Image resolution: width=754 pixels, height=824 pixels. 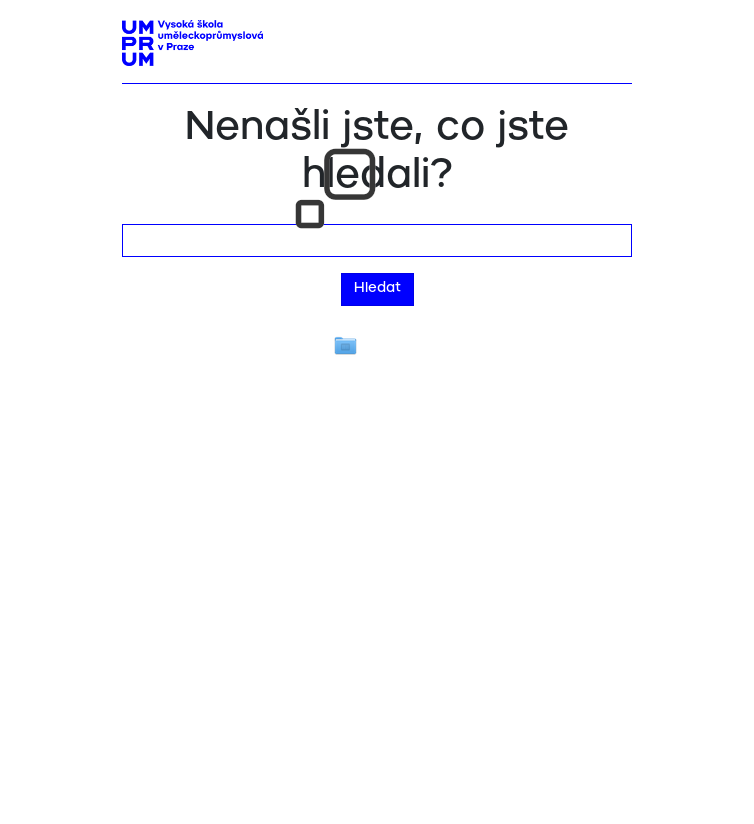 I want to click on access connected or mounted external drives, so click(x=335, y=188).